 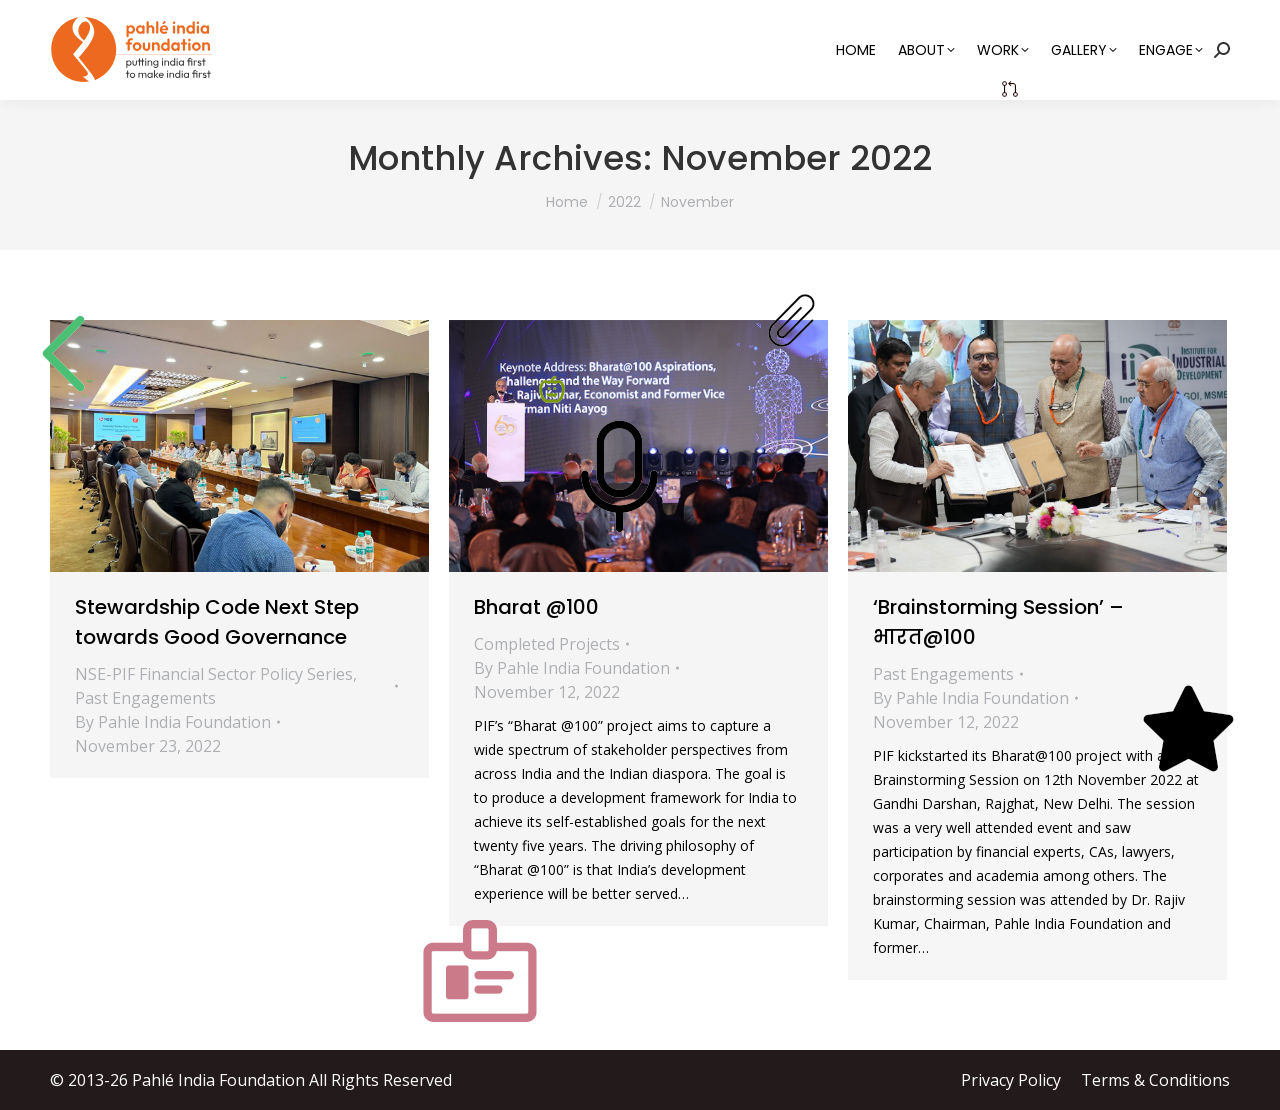 I want to click on create a new pull request, so click(x=1010, y=89).